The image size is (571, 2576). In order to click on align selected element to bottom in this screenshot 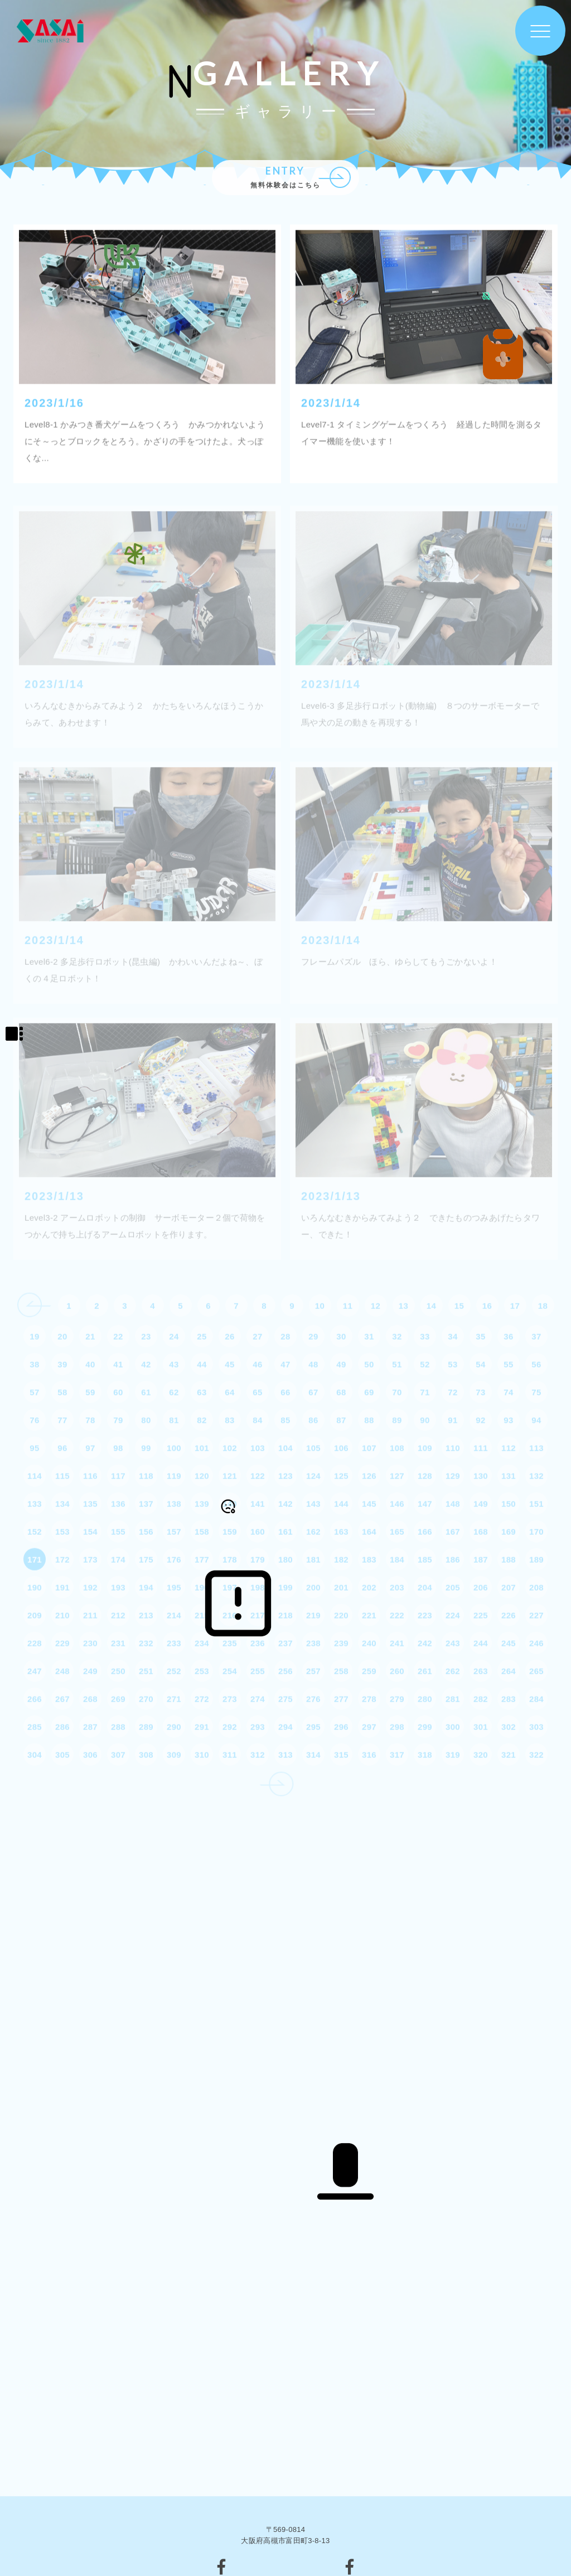, I will do `click(345, 2171)`.